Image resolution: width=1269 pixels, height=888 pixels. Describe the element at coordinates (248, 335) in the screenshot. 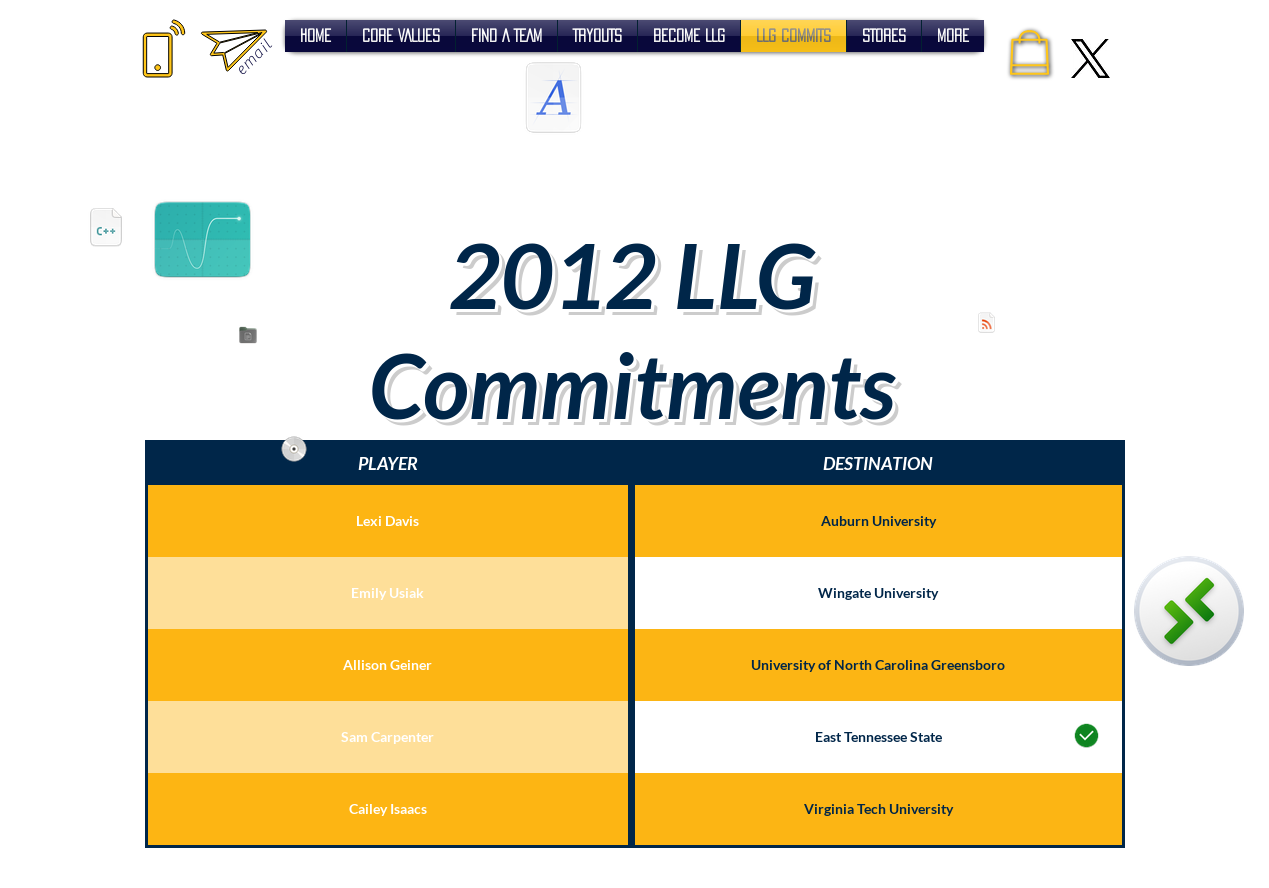

I see `open your documents folder` at that location.